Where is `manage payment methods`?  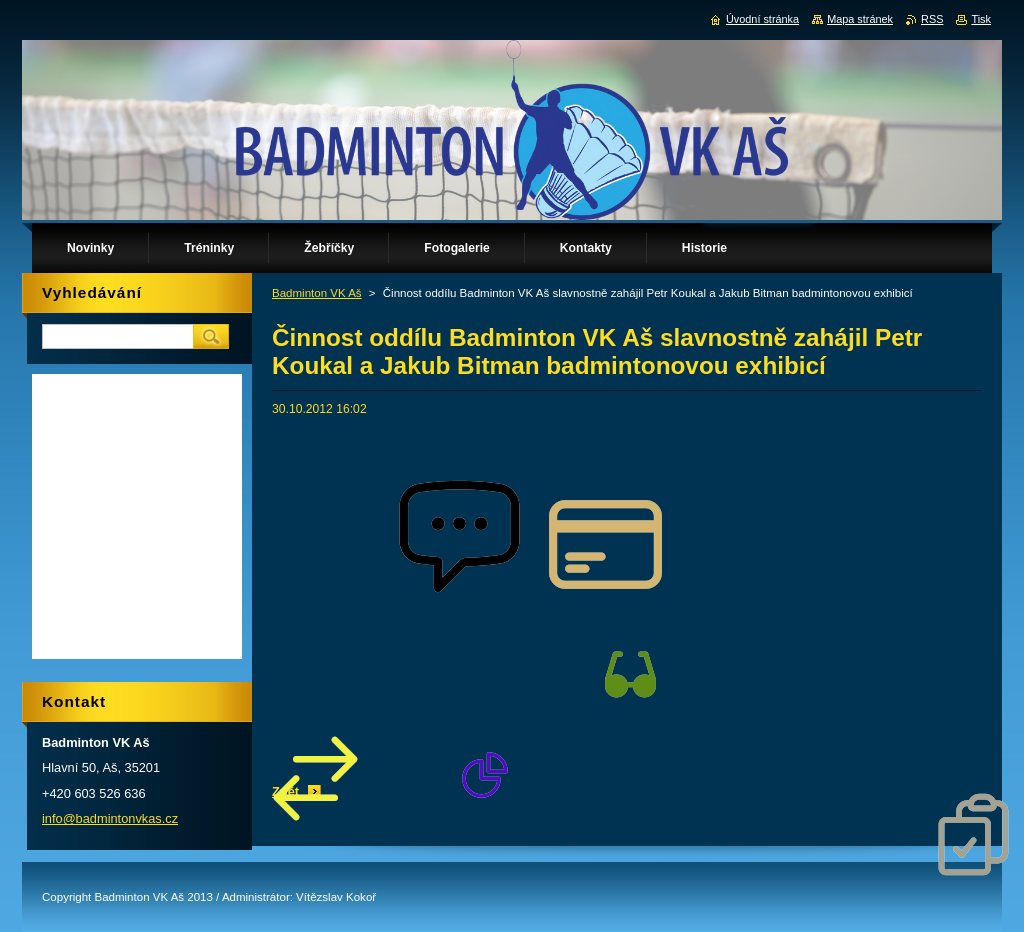
manage payment methods is located at coordinates (605, 544).